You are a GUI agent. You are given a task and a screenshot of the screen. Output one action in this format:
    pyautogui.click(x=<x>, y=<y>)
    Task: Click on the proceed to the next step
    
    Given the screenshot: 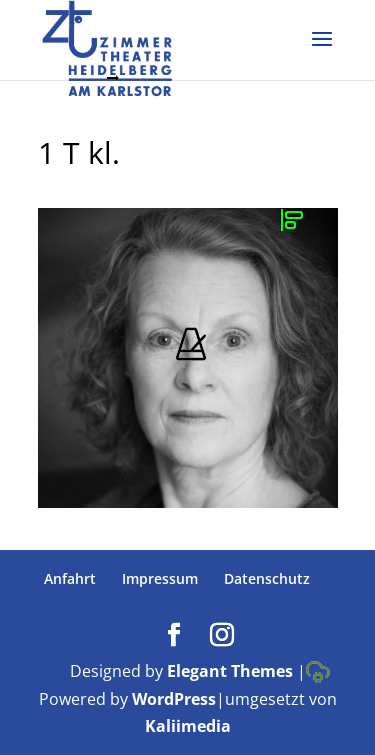 What is the action you would take?
    pyautogui.click(x=113, y=78)
    